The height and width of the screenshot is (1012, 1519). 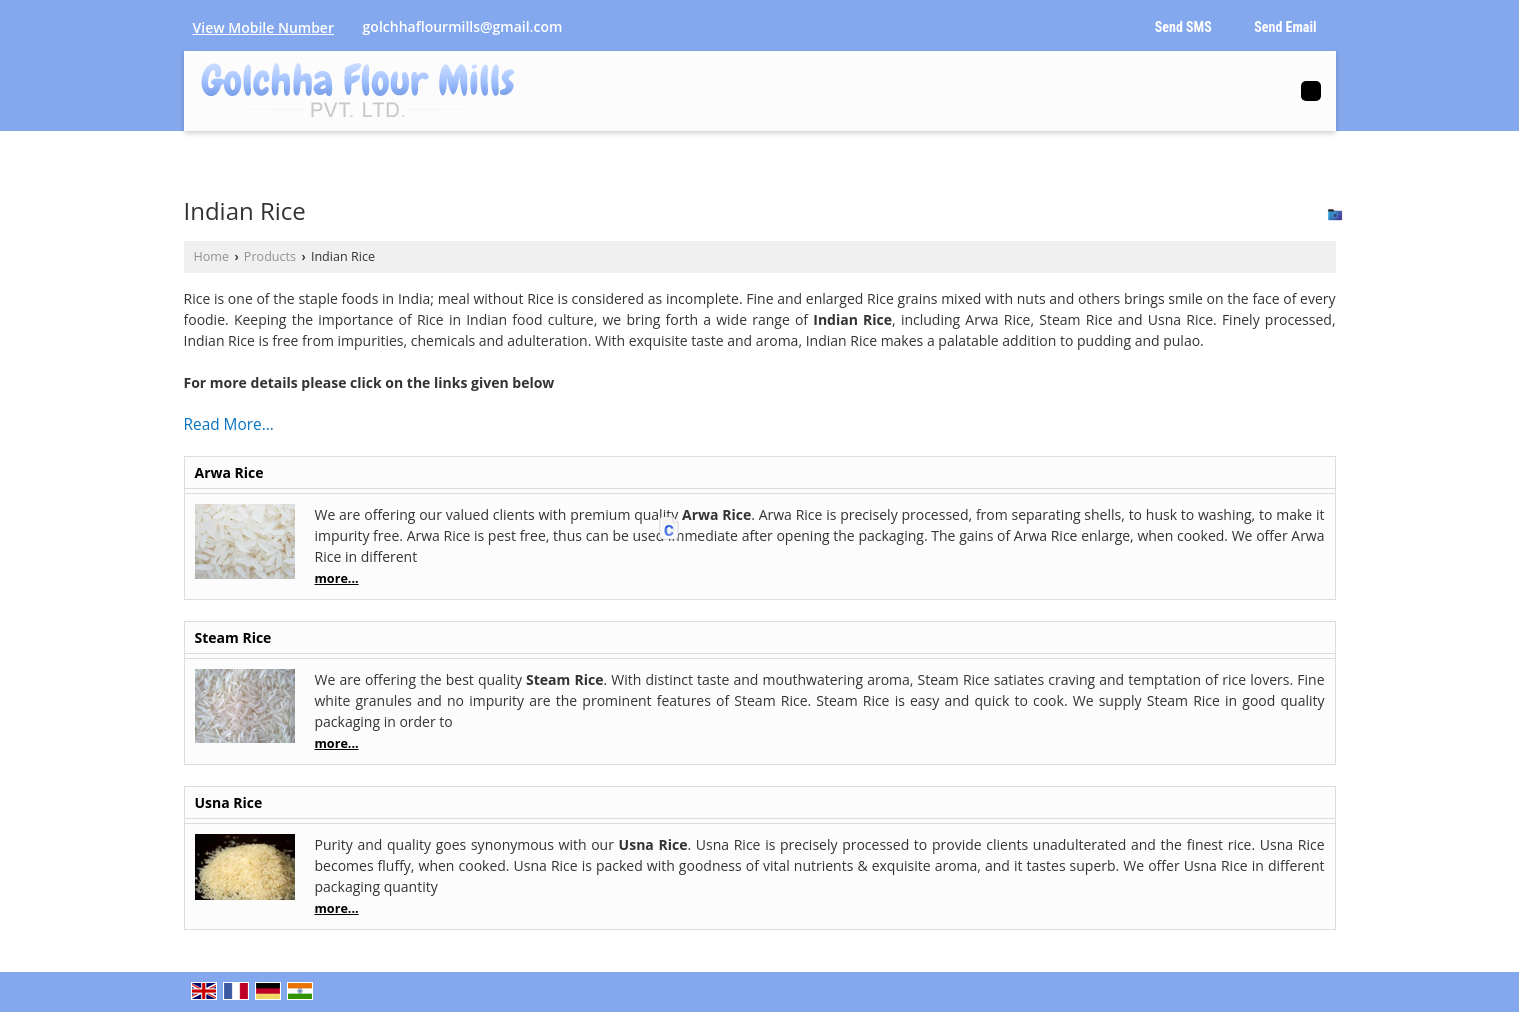 What do you see at coordinates (669, 528) in the screenshot?
I see `a C programming language source code file` at bounding box center [669, 528].